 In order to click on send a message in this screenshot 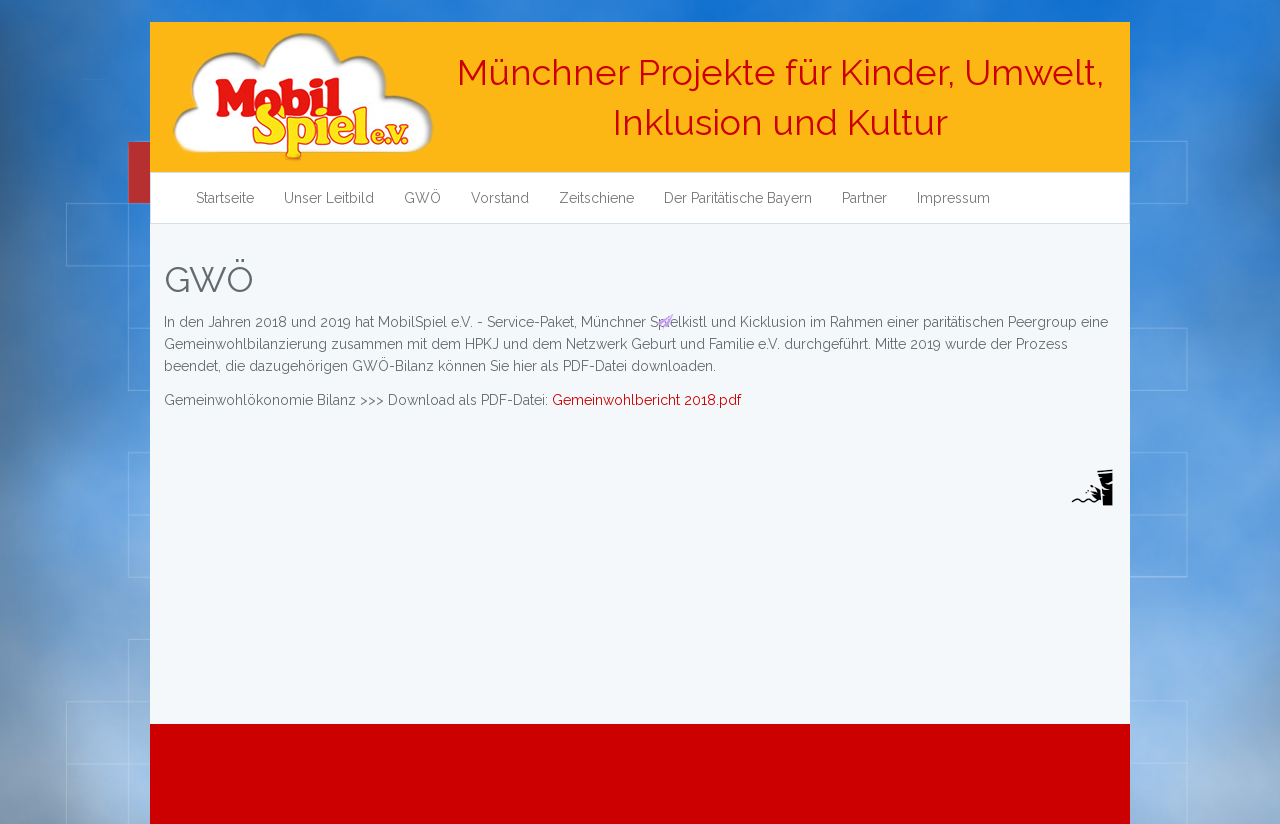, I will do `click(665, 322)`.